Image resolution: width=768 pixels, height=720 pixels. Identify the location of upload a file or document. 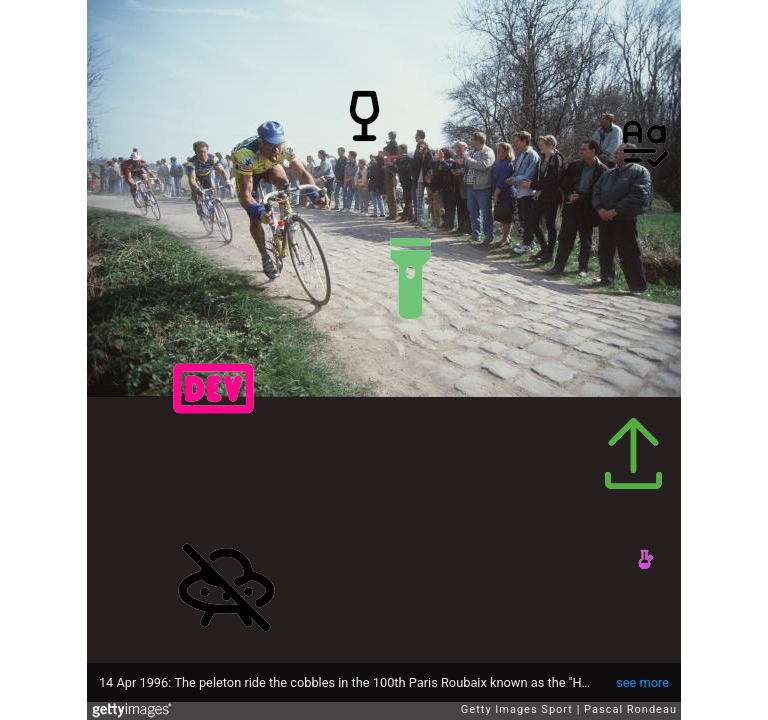
(633, 453).